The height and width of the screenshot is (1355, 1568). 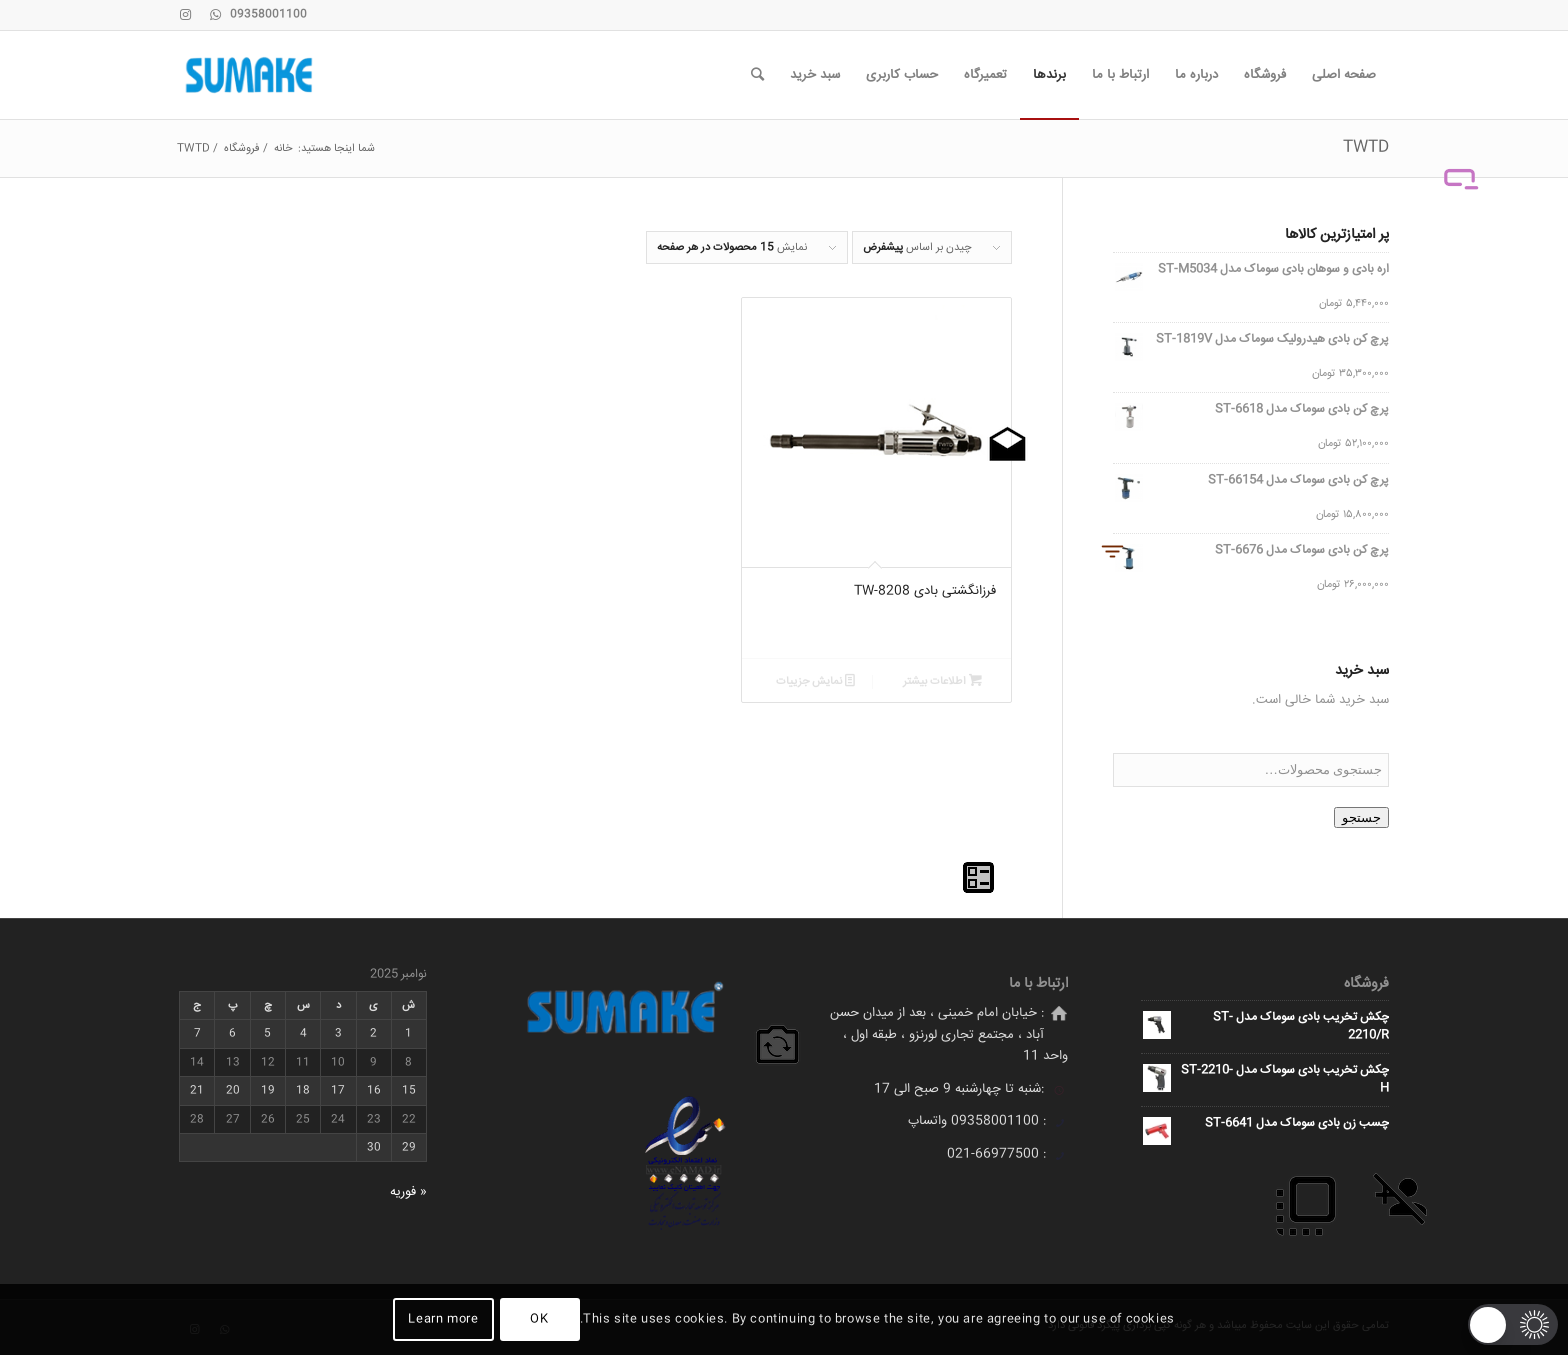 What do you see at coordinates (777, 1044) in the screenshot?
I see `switch between front and rear camera` at bounding box center [777, 1044].